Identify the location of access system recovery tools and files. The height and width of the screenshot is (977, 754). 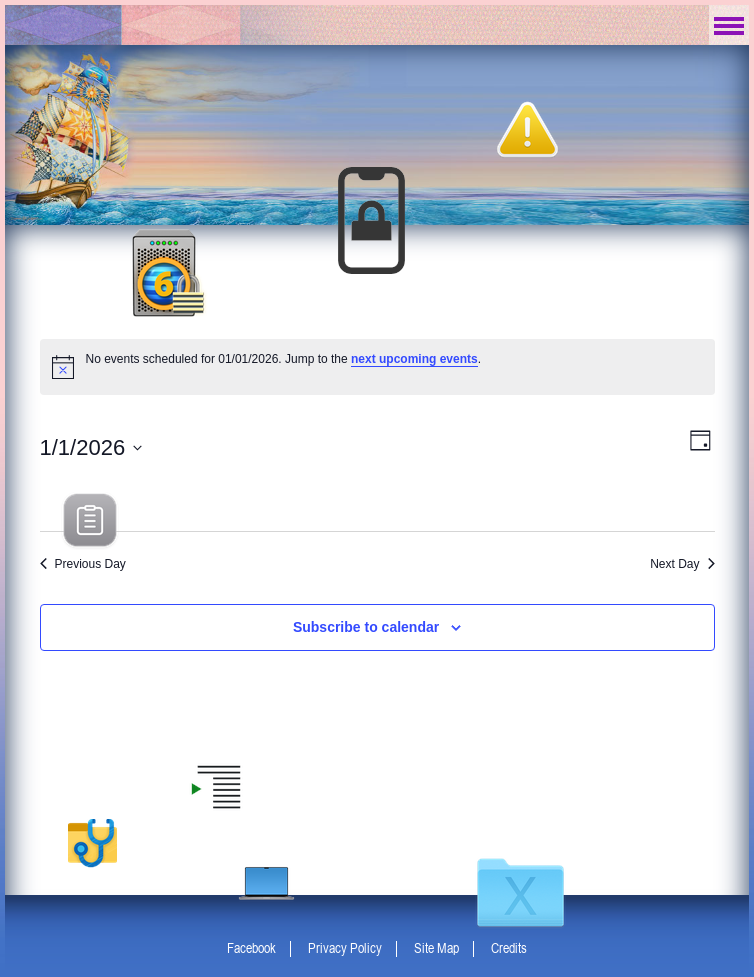
(92, 843).